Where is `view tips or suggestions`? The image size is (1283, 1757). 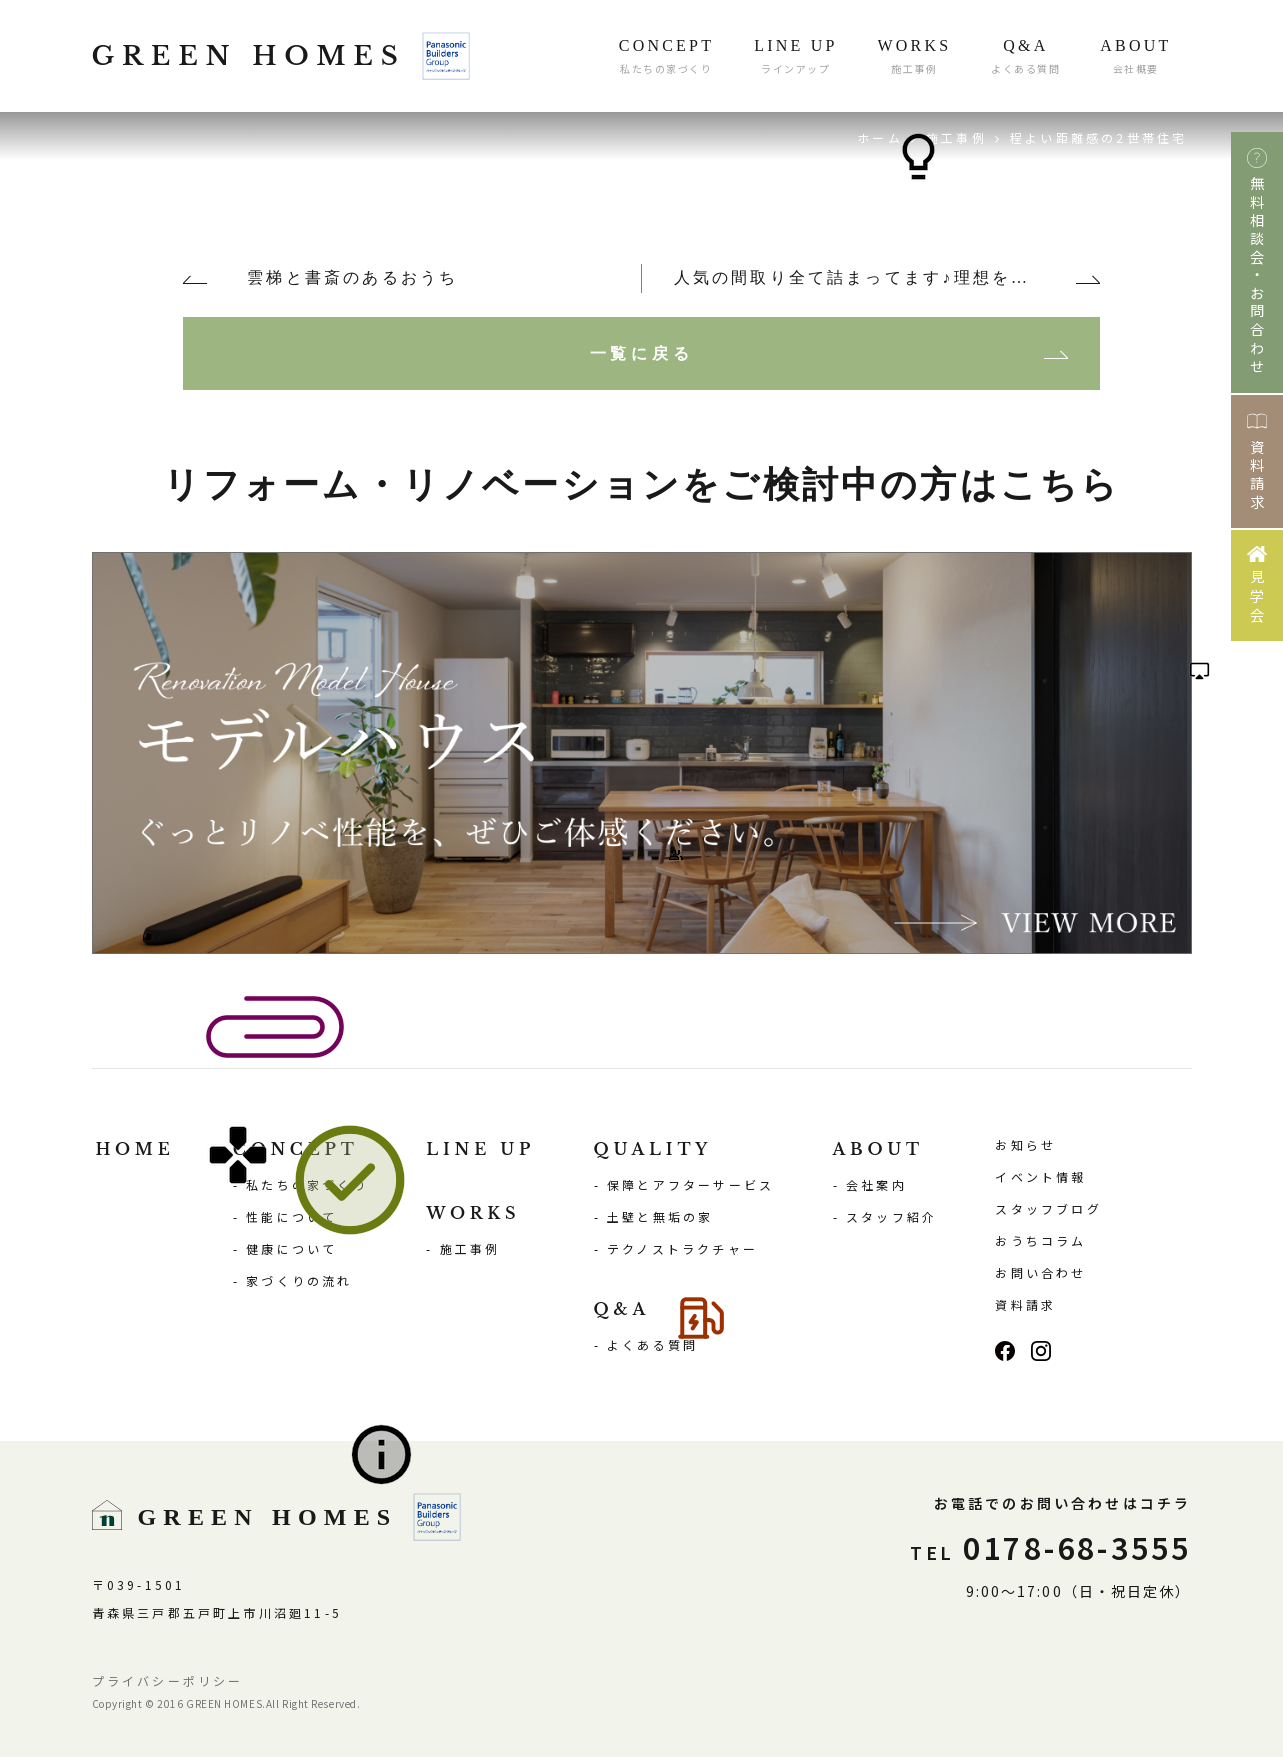 view tips or suggestions is located at coordinates (918, 156).